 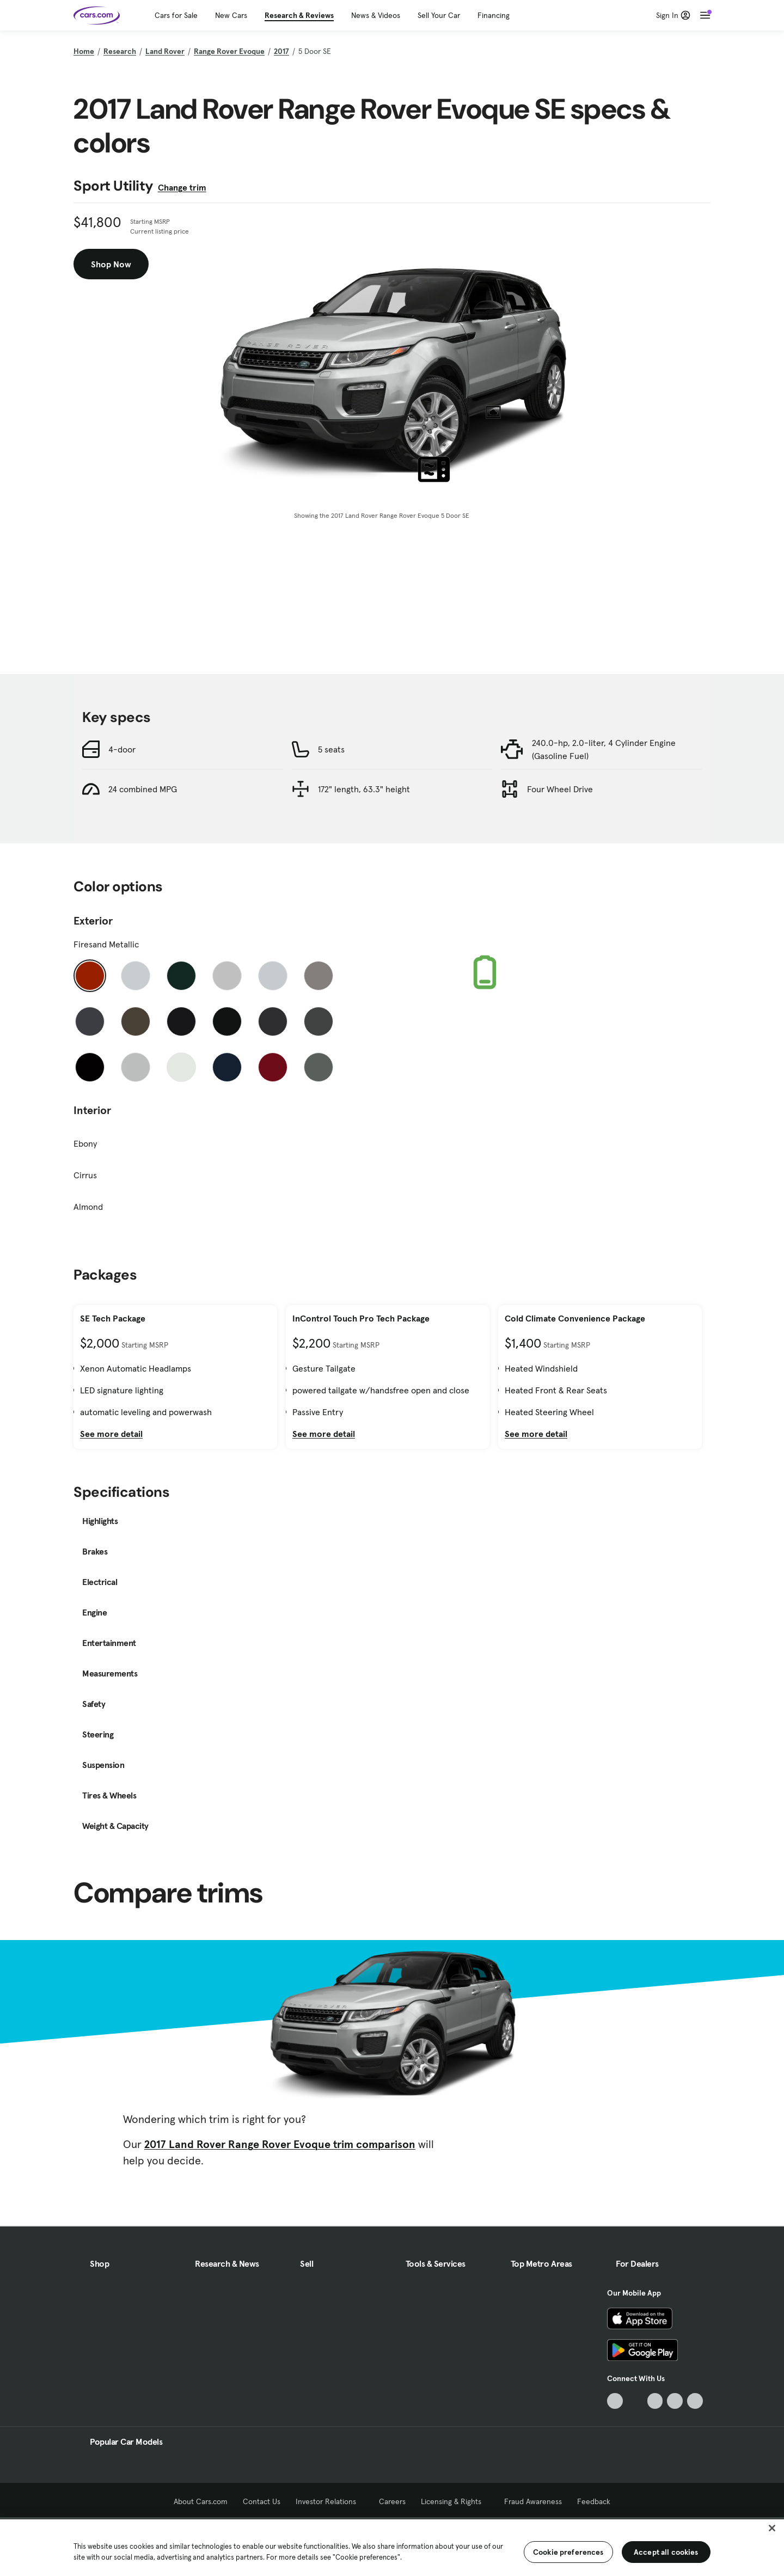 I want to click on indicates low battery level, so click(x=485, y=972).